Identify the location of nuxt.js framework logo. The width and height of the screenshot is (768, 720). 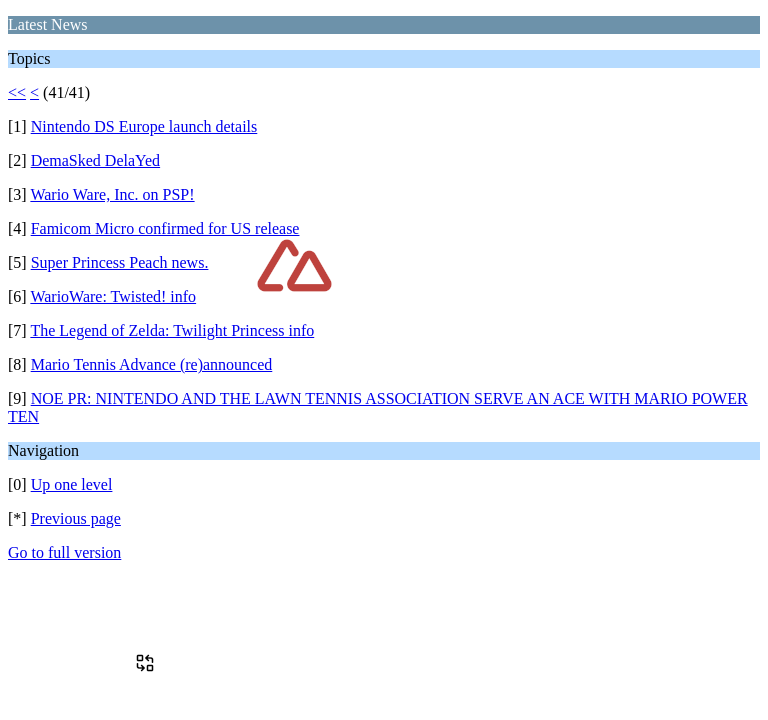
(294, 265).